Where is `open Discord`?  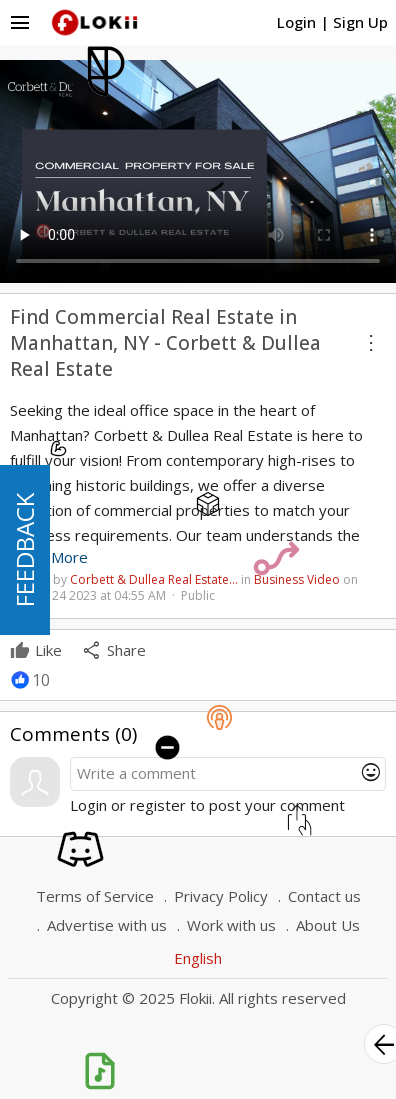 open Discord is located at coordinates (80, 848).